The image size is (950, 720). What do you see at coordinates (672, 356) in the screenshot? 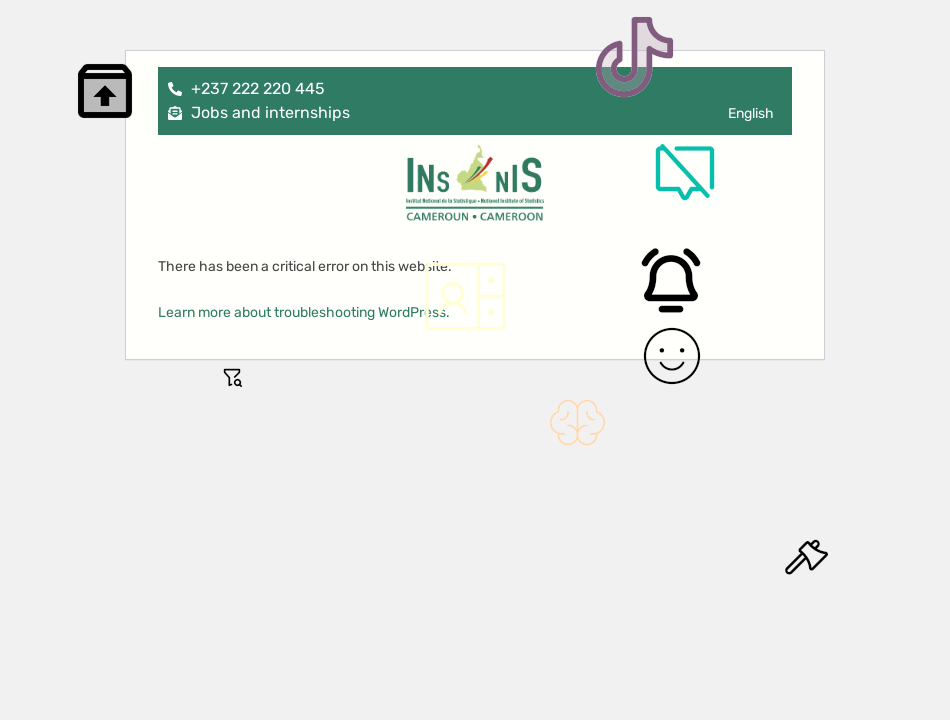
I see `add an emoji or reaction` at bounding box center [672, 356].